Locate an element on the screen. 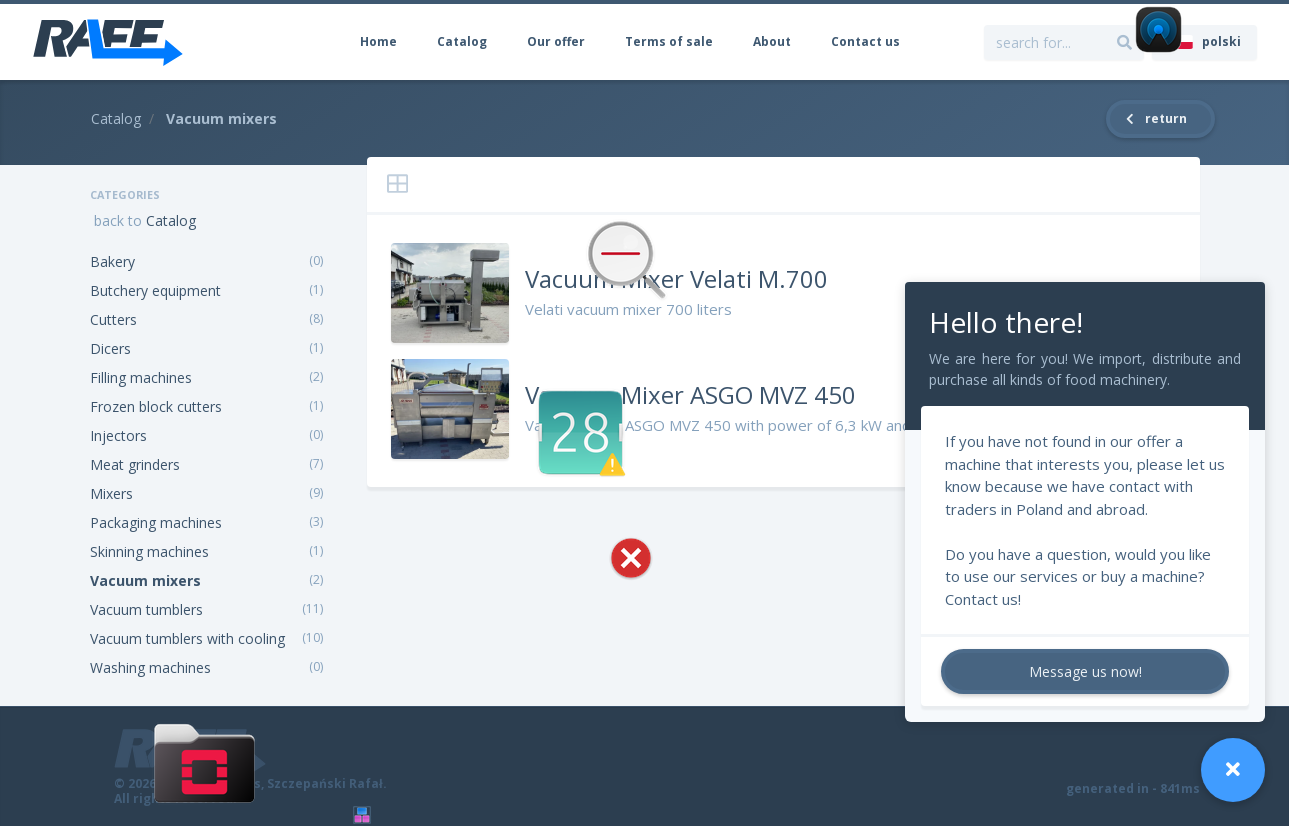 This screenshot has height=826, width=1289. select all items in the current view is located at coordinates (362, 815).